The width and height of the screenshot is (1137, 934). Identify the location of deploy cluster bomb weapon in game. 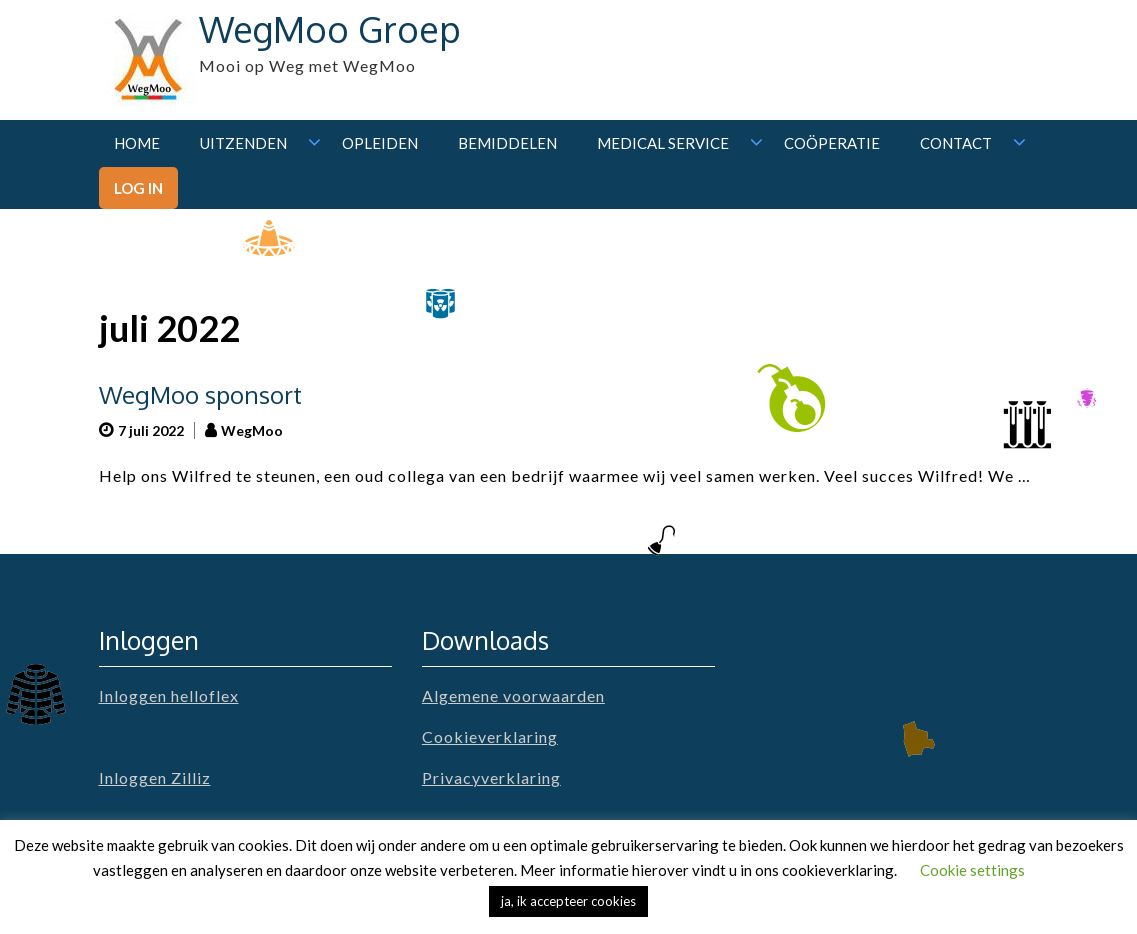
(791, 398).